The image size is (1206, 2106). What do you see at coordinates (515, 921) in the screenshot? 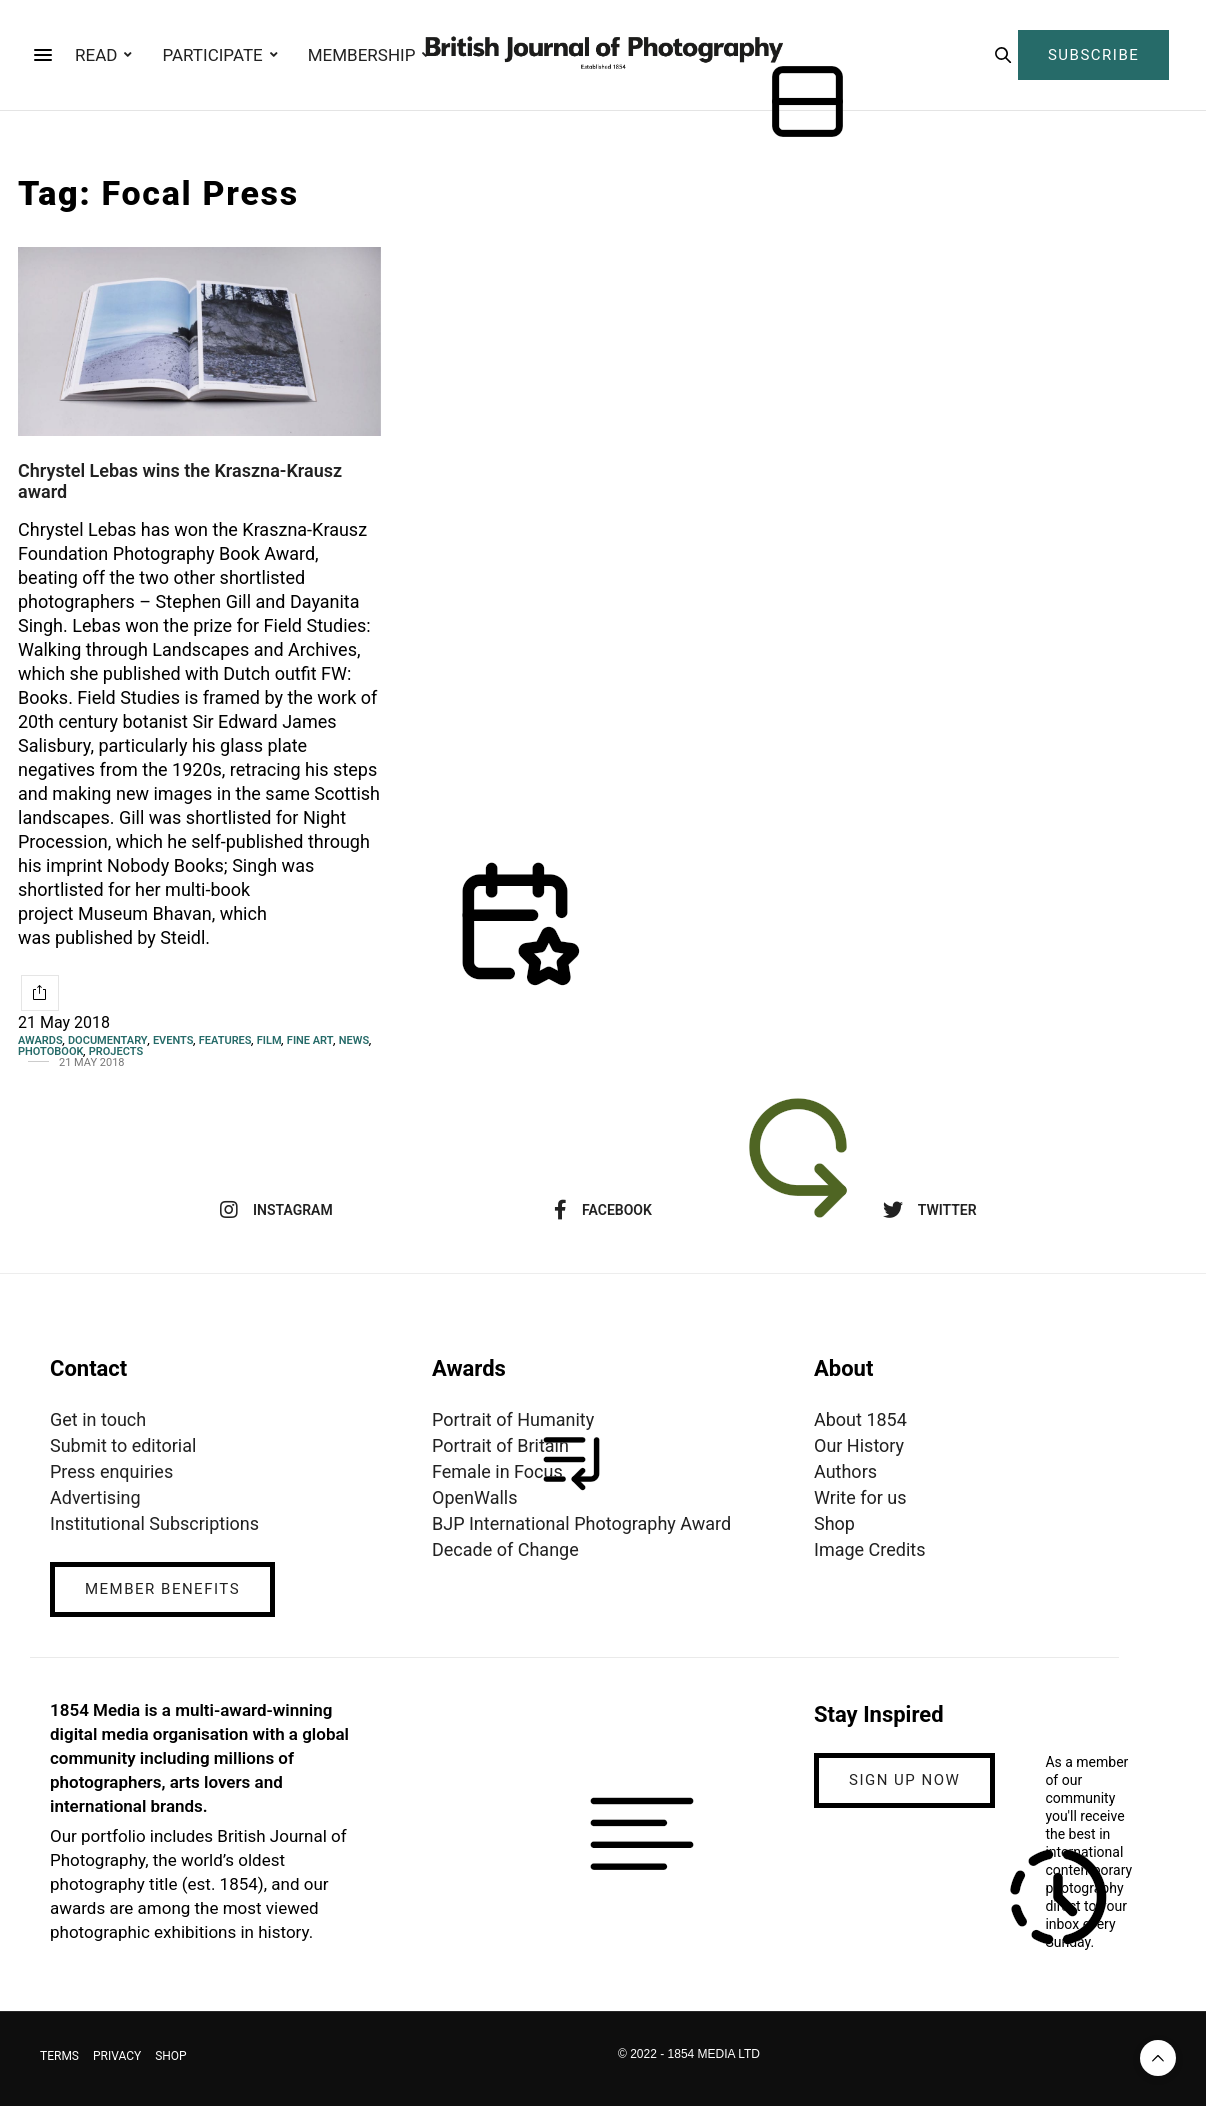
I see `view starred or favorite events` at bounding box center [515, 921].